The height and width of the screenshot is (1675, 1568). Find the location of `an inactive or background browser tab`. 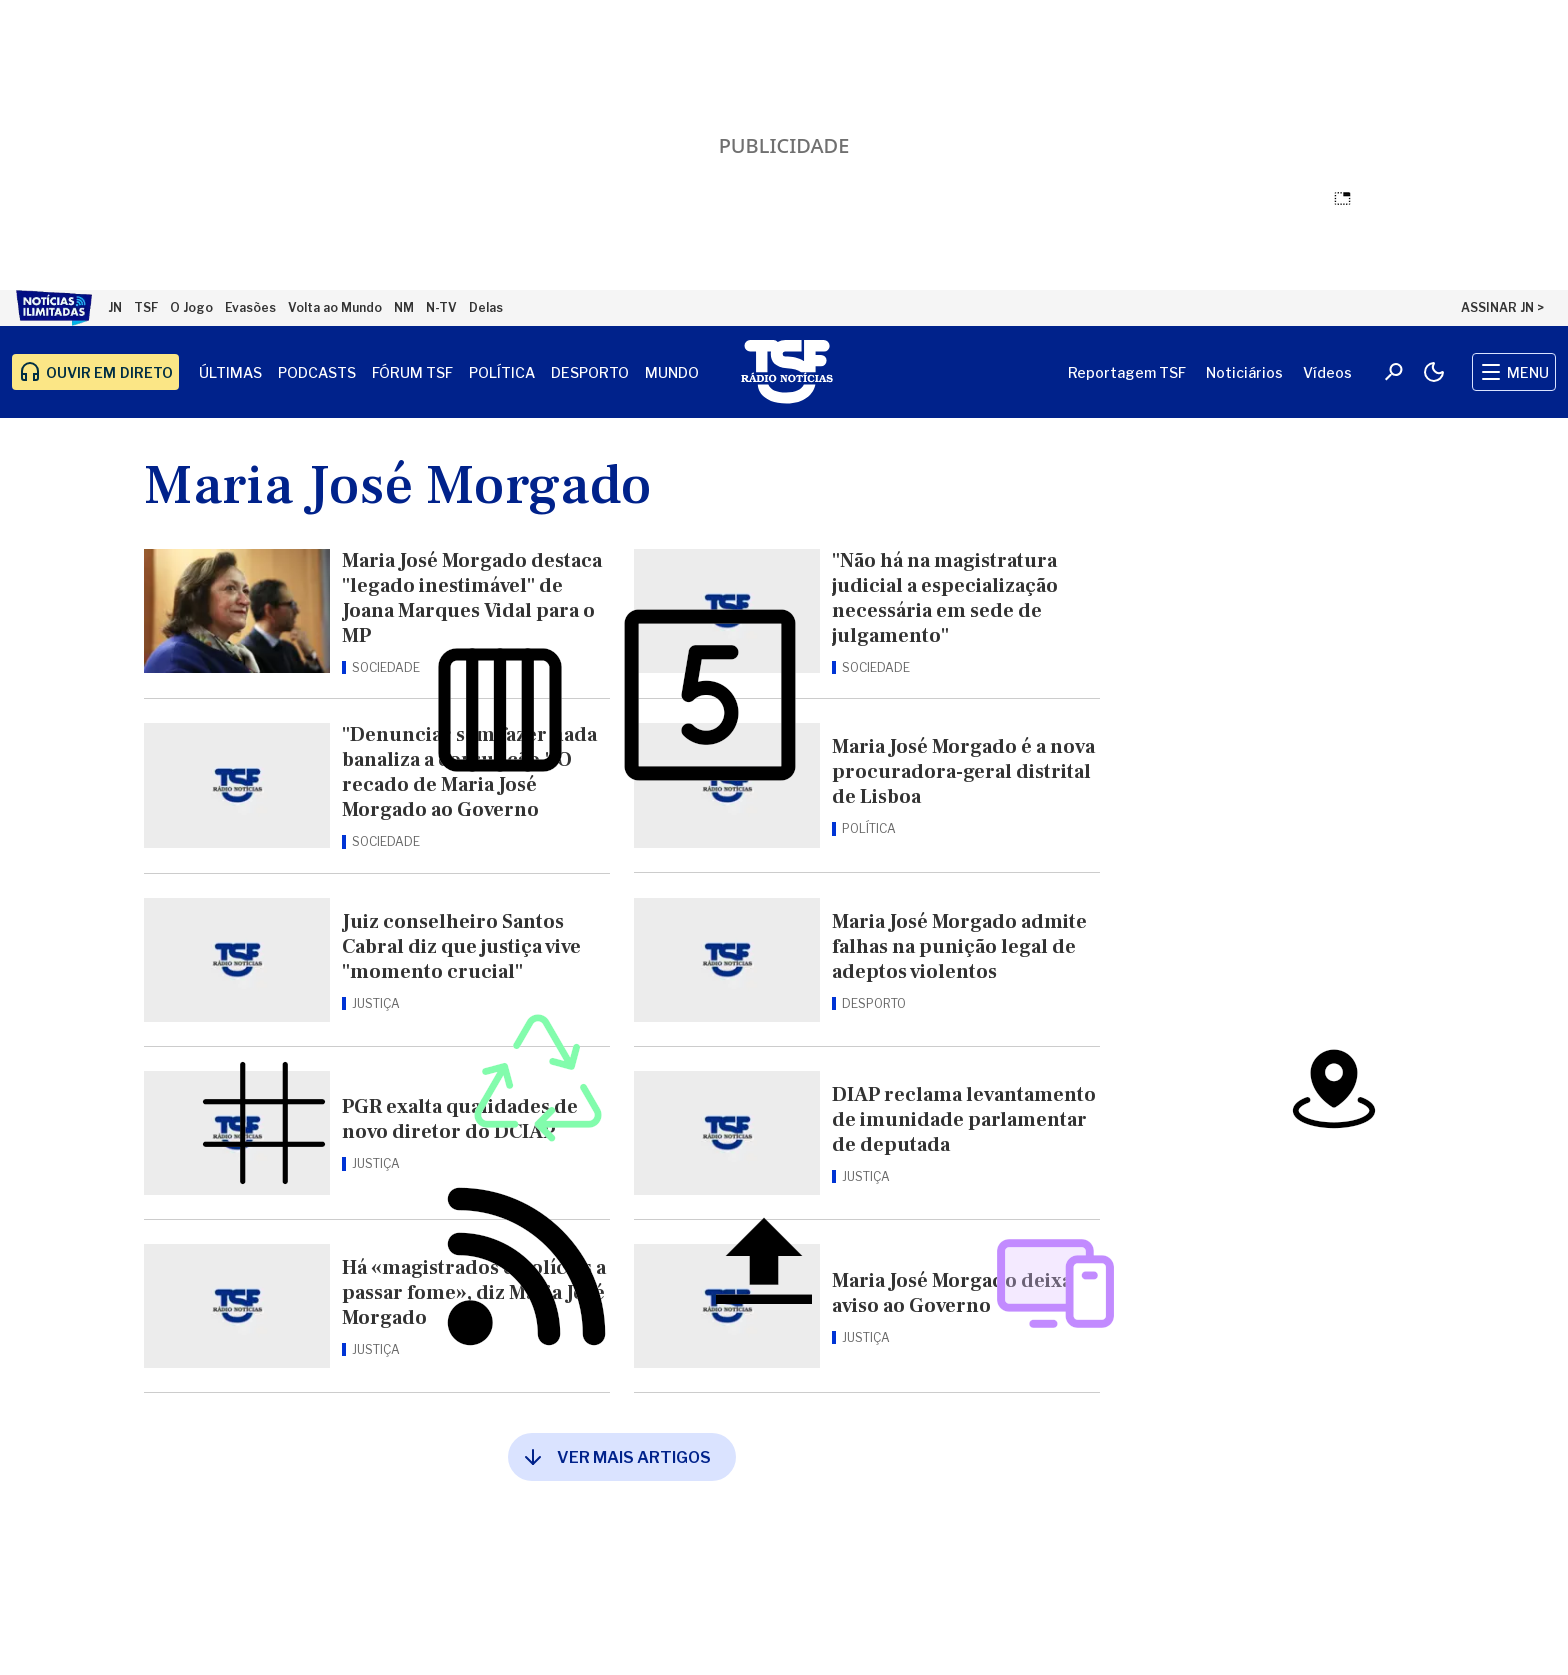

an inactive or background browser tab is located at coordinates (1342, 198).